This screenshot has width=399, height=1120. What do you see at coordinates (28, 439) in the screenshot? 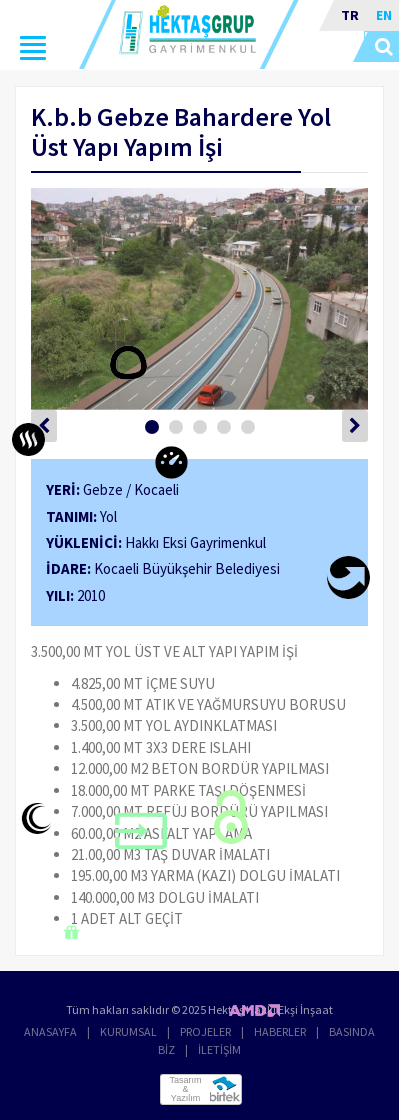
I see `steem blockchain platform logo` at bounding box center [28, 439].